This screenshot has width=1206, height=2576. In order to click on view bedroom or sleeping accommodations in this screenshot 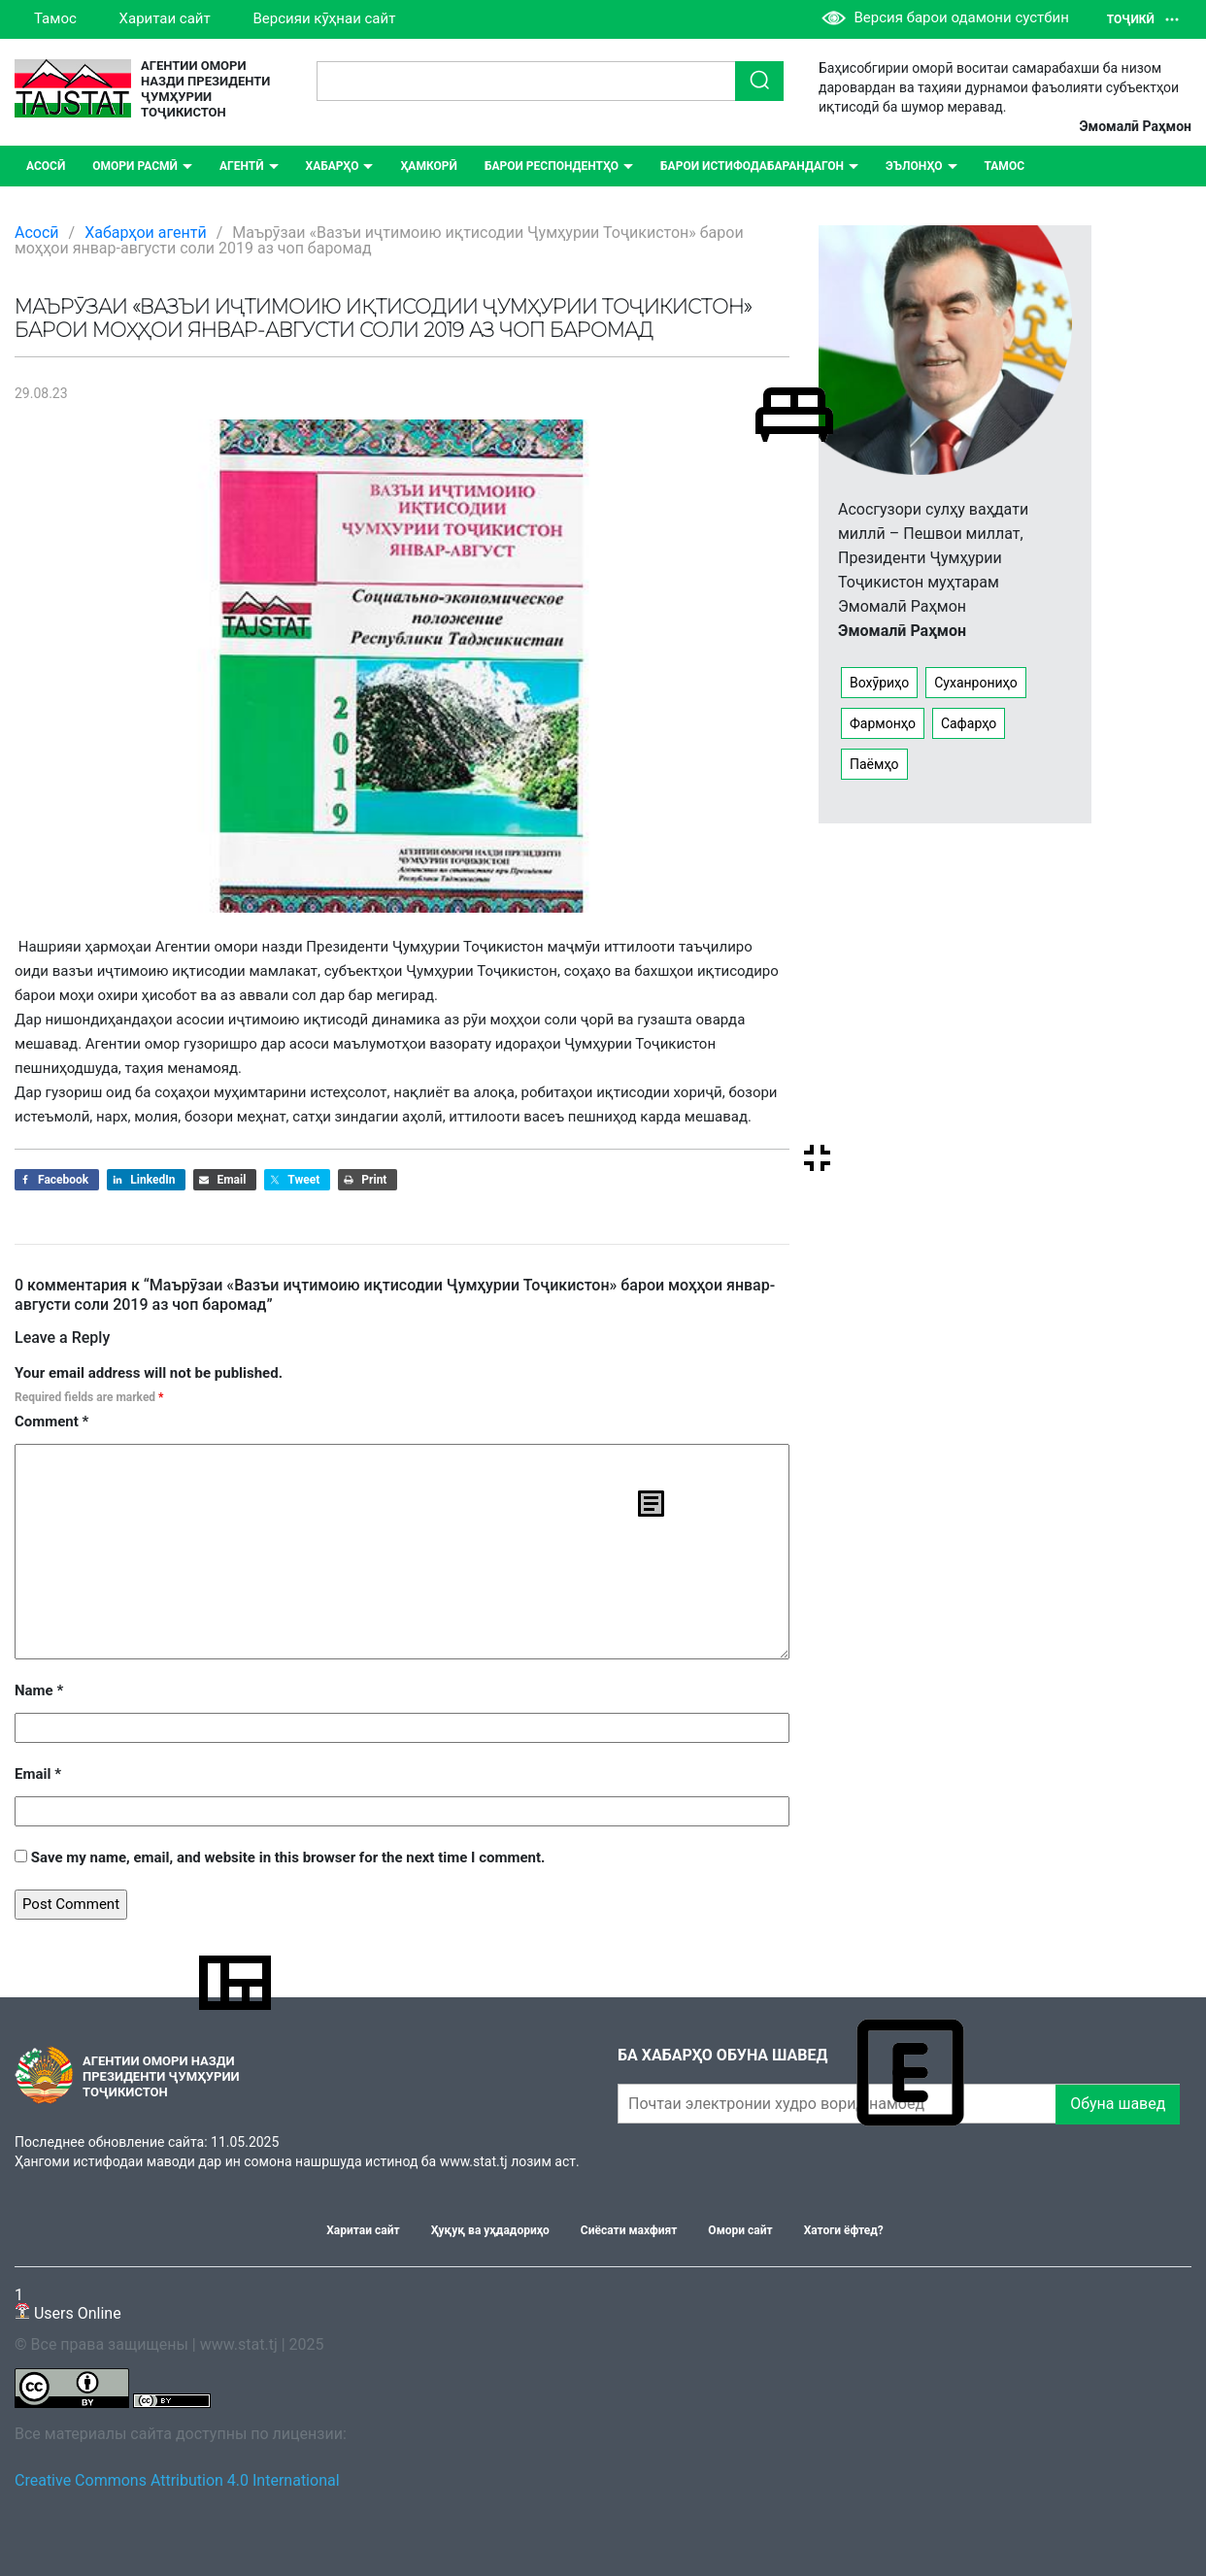, I will do `click(794, 415)`.